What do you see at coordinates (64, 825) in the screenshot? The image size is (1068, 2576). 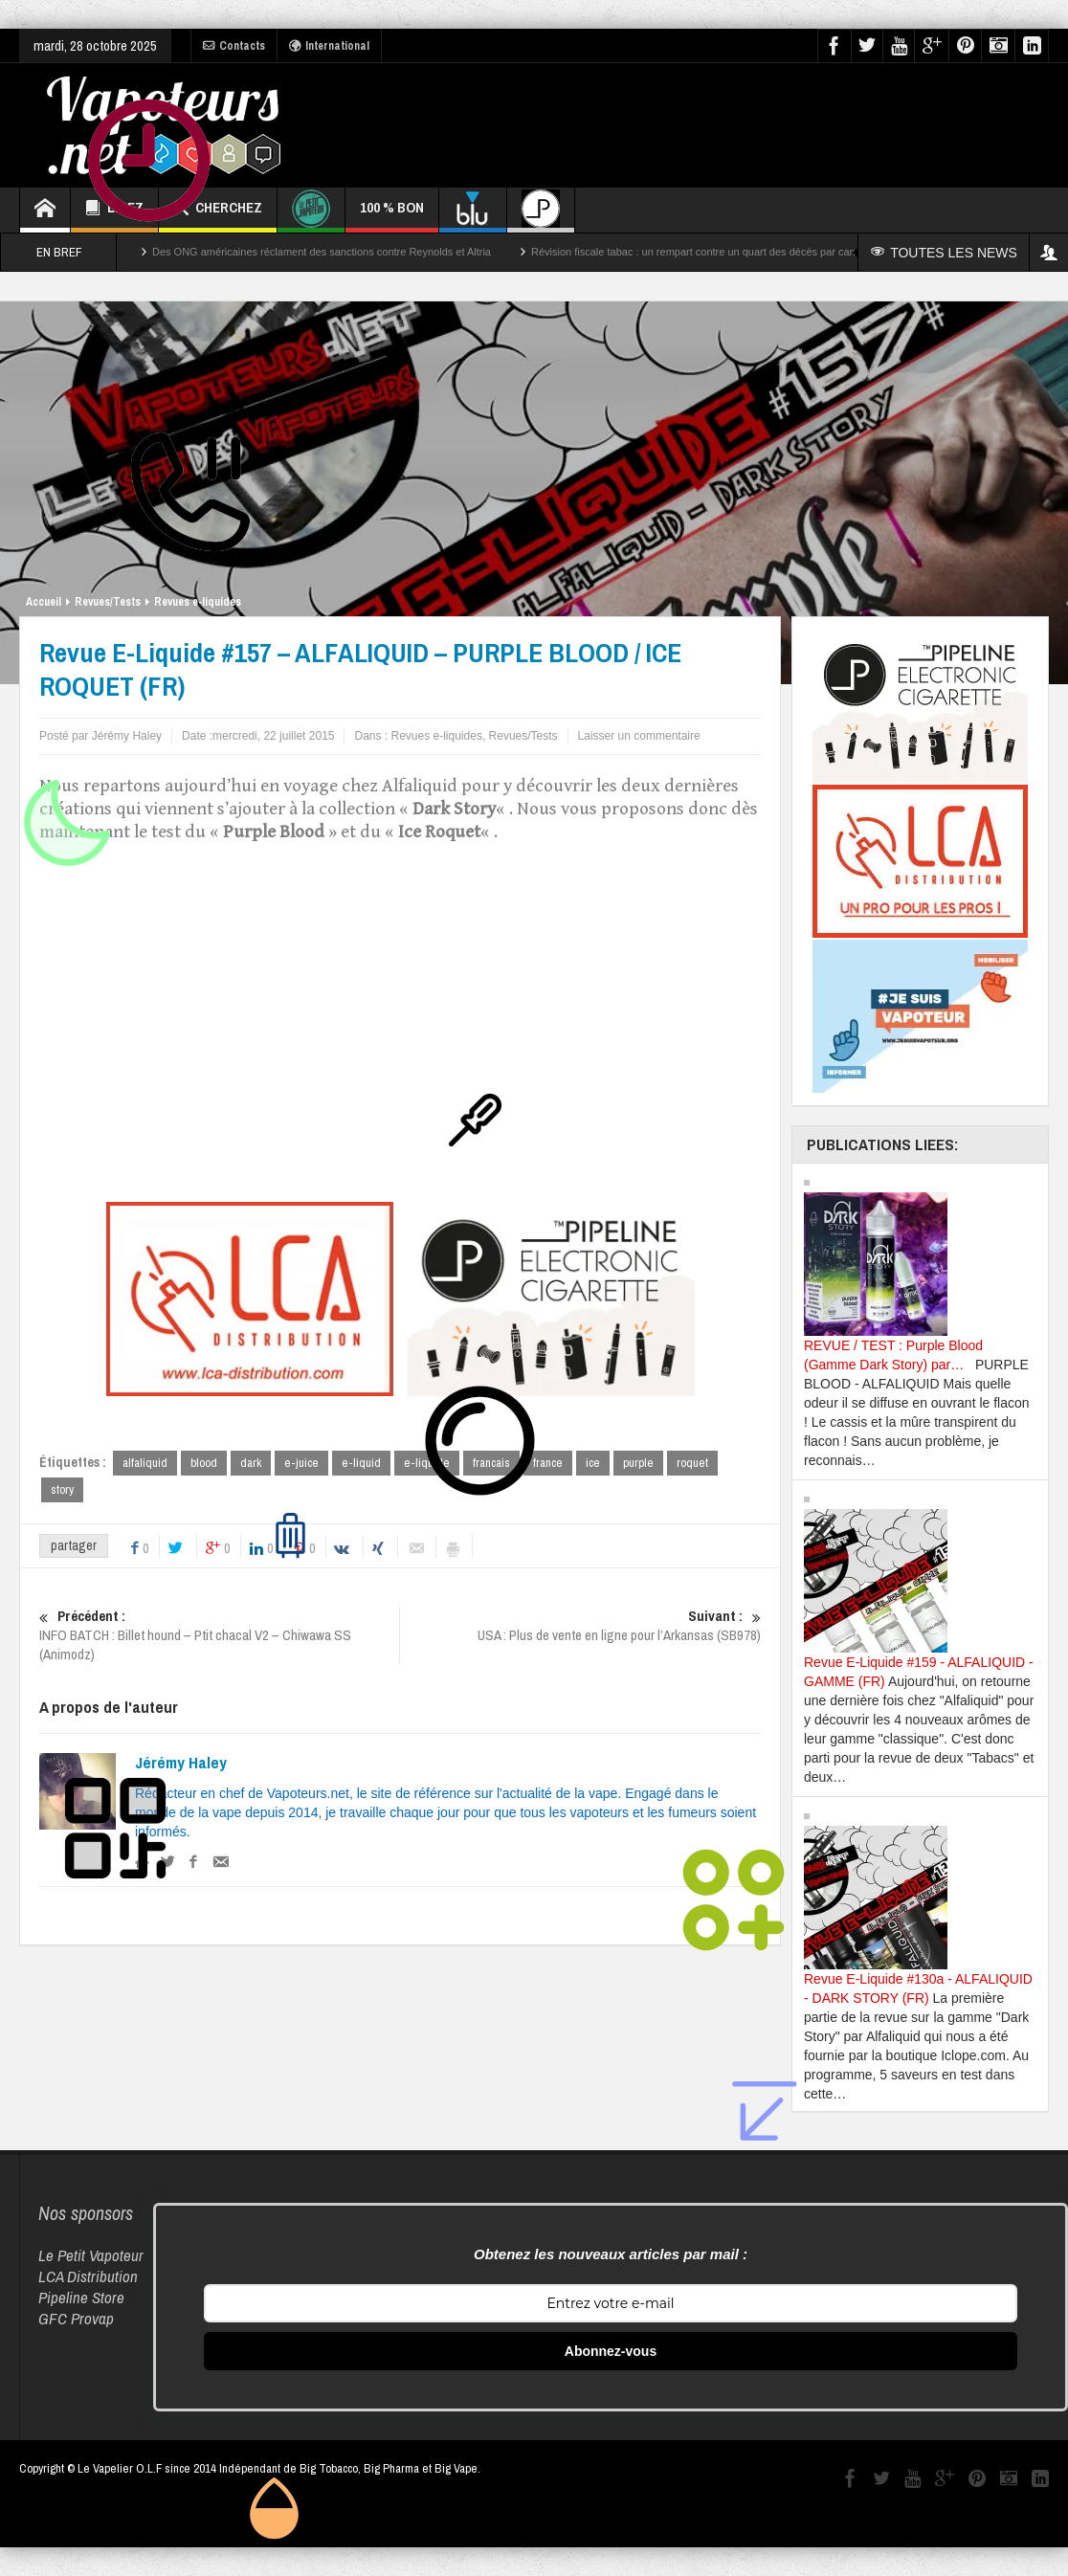 I see `toggle dark mode or night theme` at bounding box center [64, 825].